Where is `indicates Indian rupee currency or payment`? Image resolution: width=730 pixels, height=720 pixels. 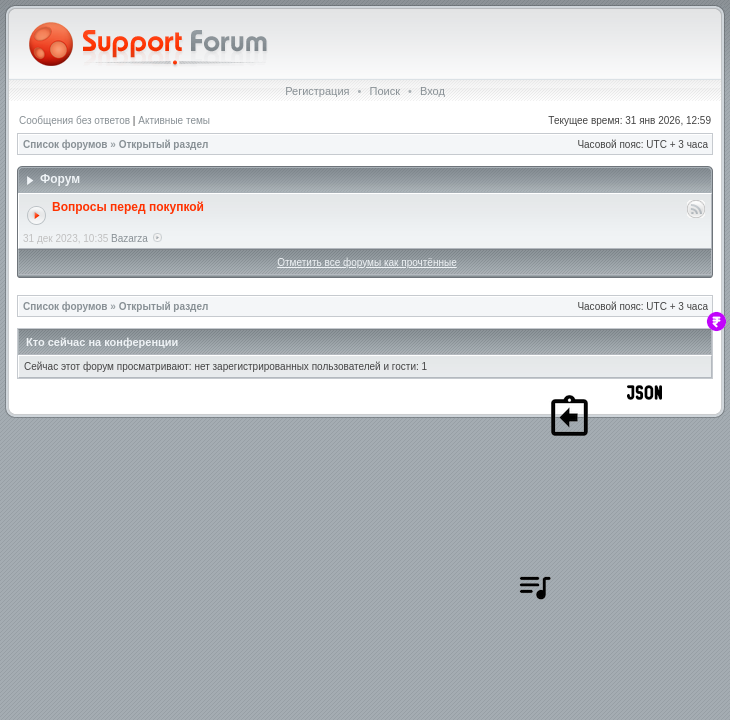 indicates Indian rupee currency or payment is located at coordinates (716, 321).